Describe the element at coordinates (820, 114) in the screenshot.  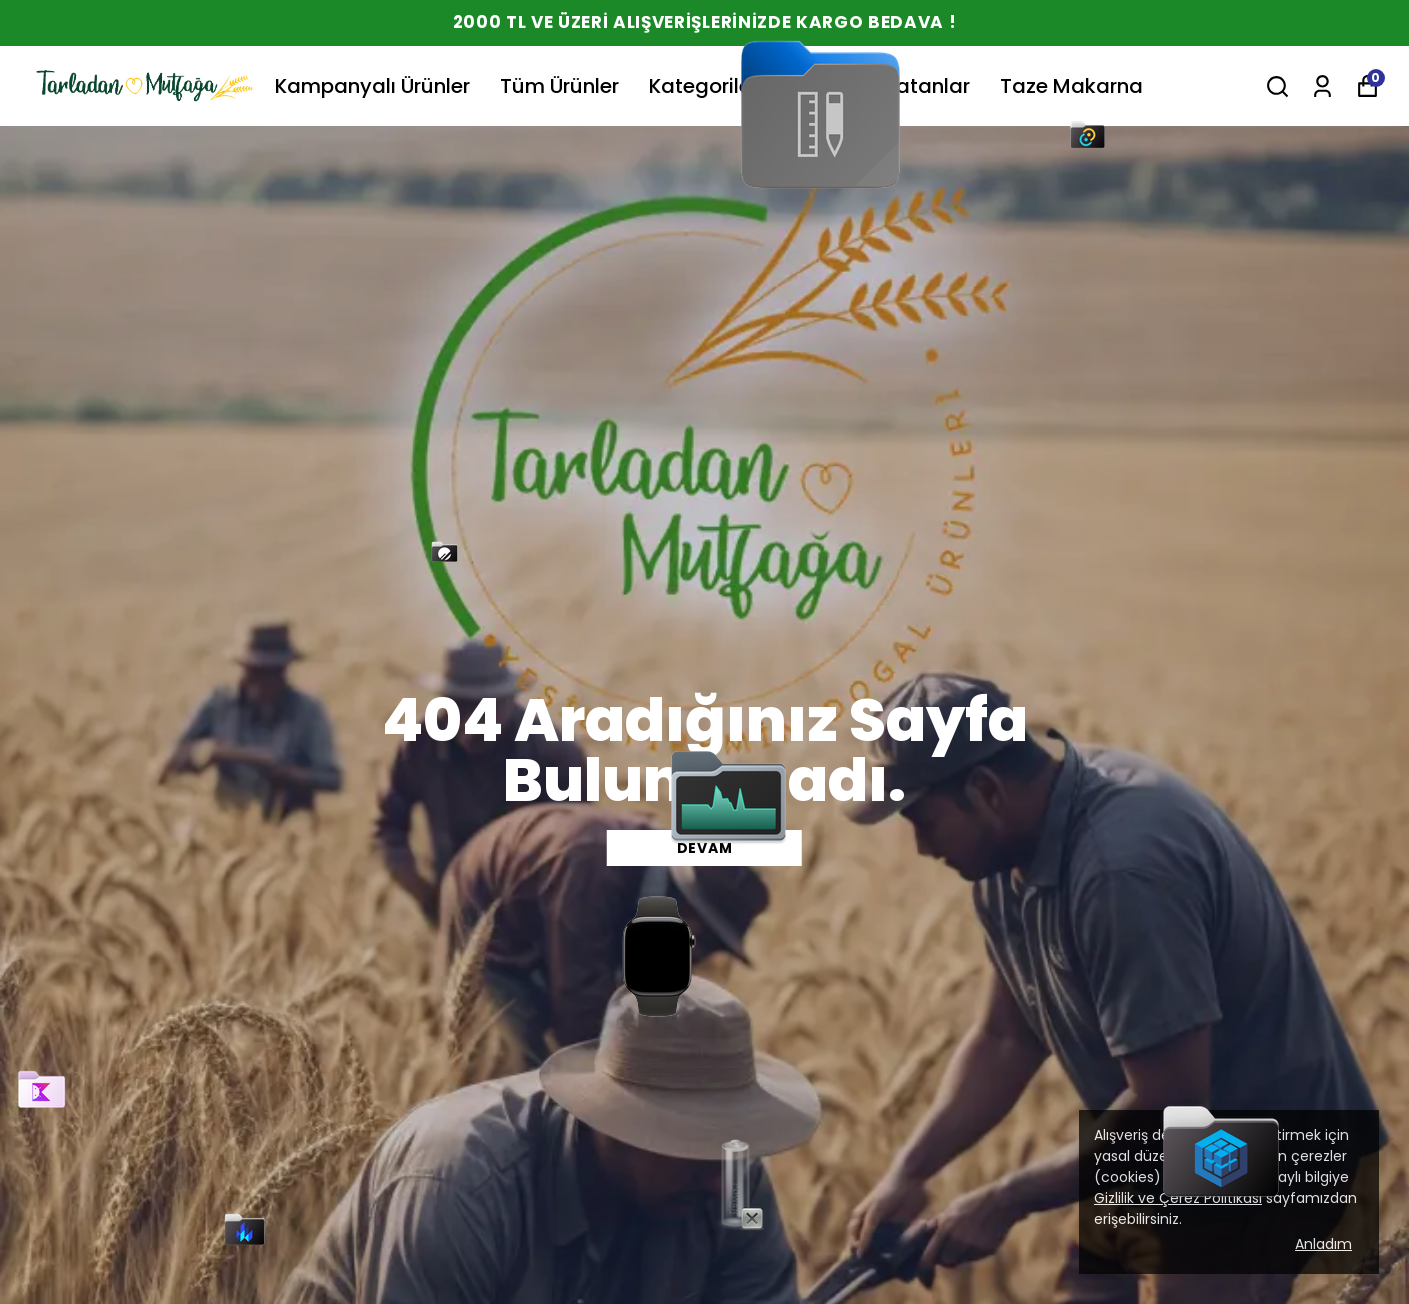
I see `open templates folder` at that location.